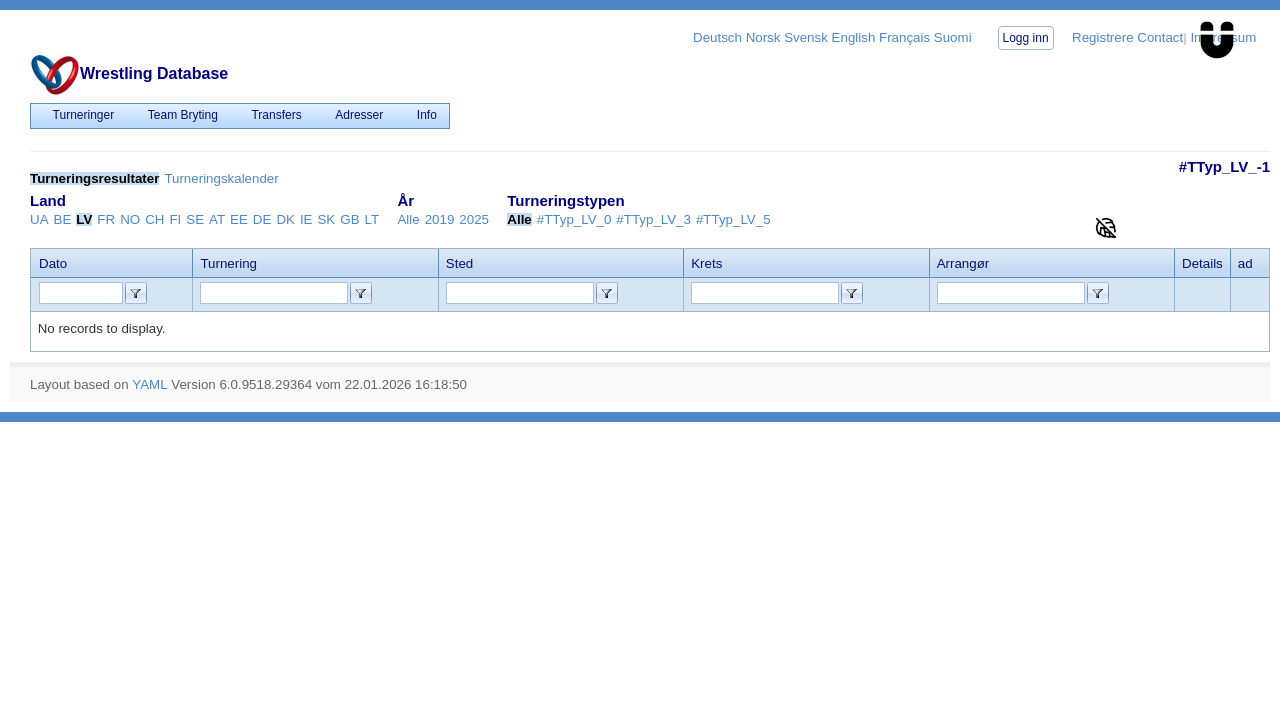  What do you see at coordinates (1217, 40) in the screenshot?
I see `attract or pull related items together` at bounding box center [1217, 40].